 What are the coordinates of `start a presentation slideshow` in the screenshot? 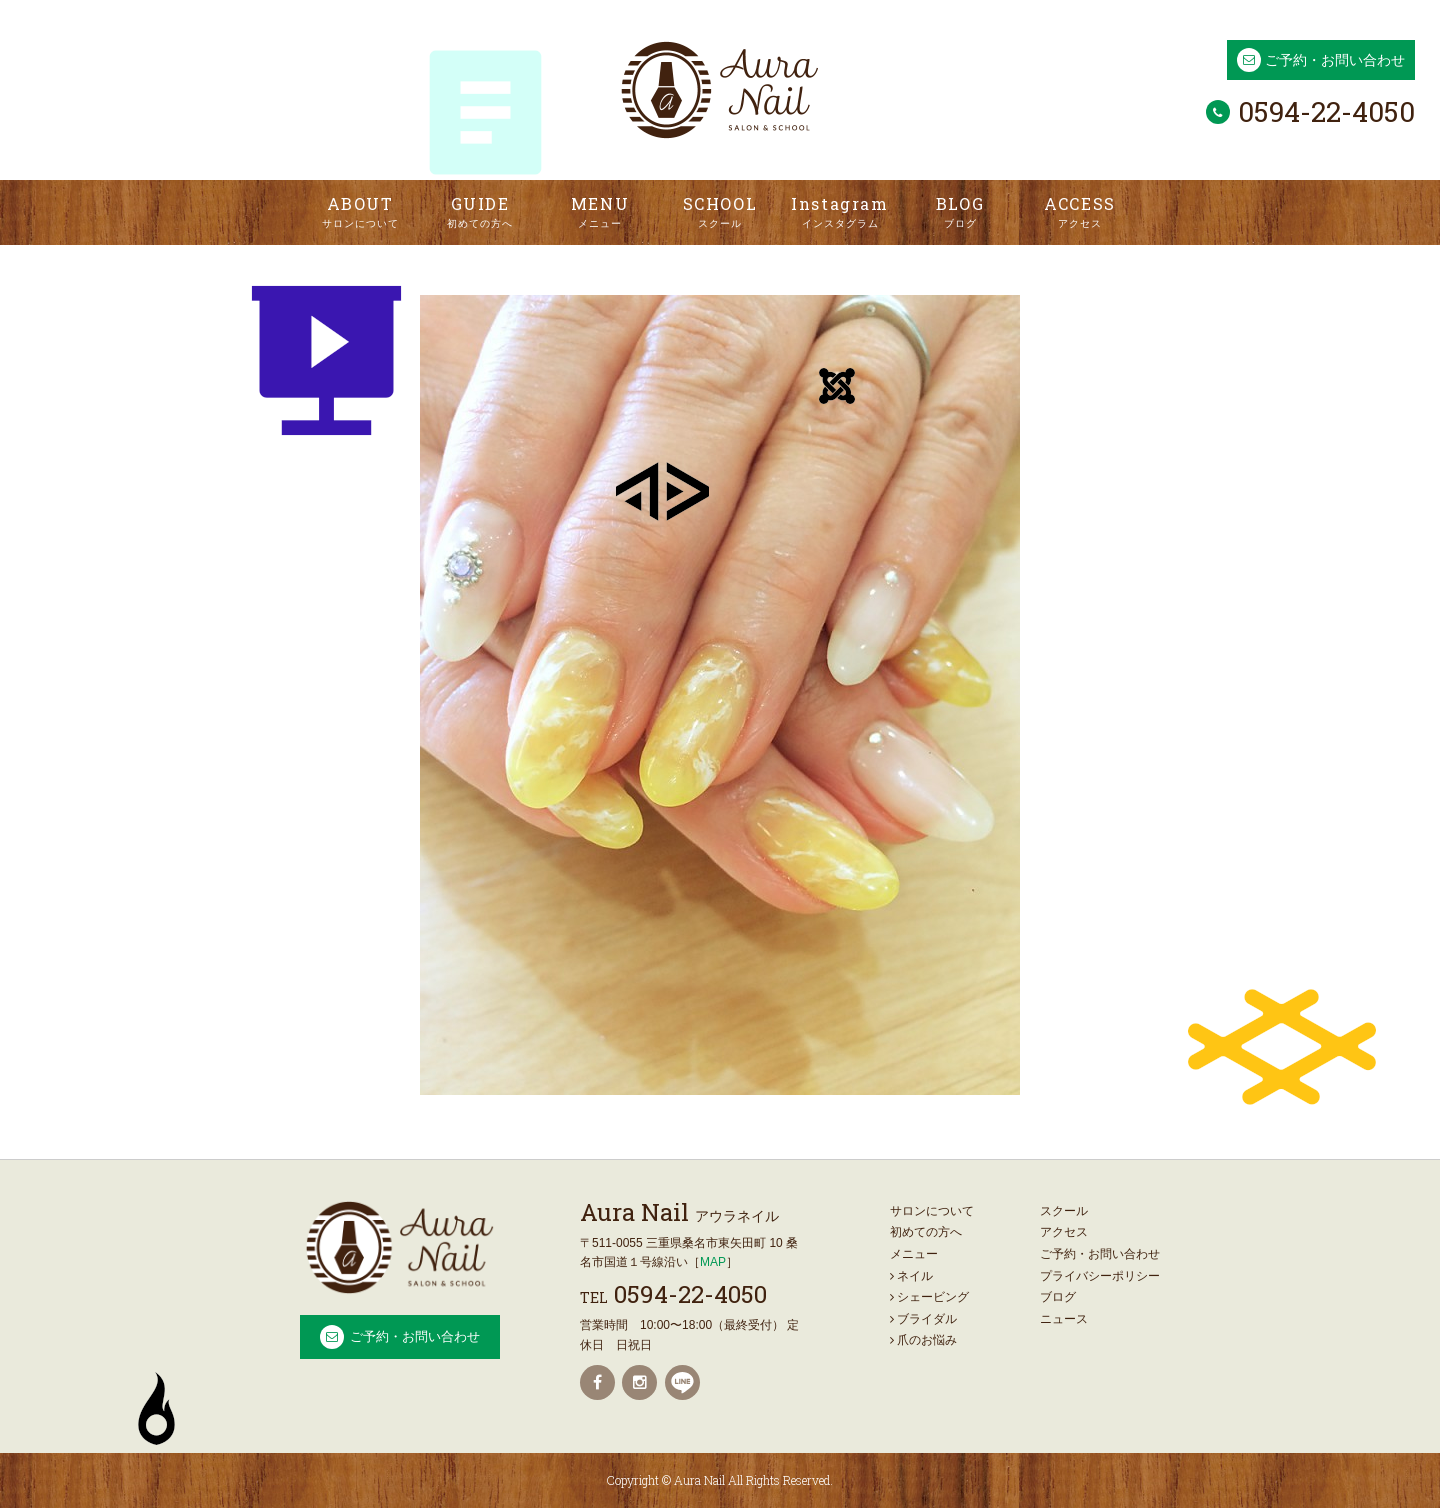 It's located at (326, 360).